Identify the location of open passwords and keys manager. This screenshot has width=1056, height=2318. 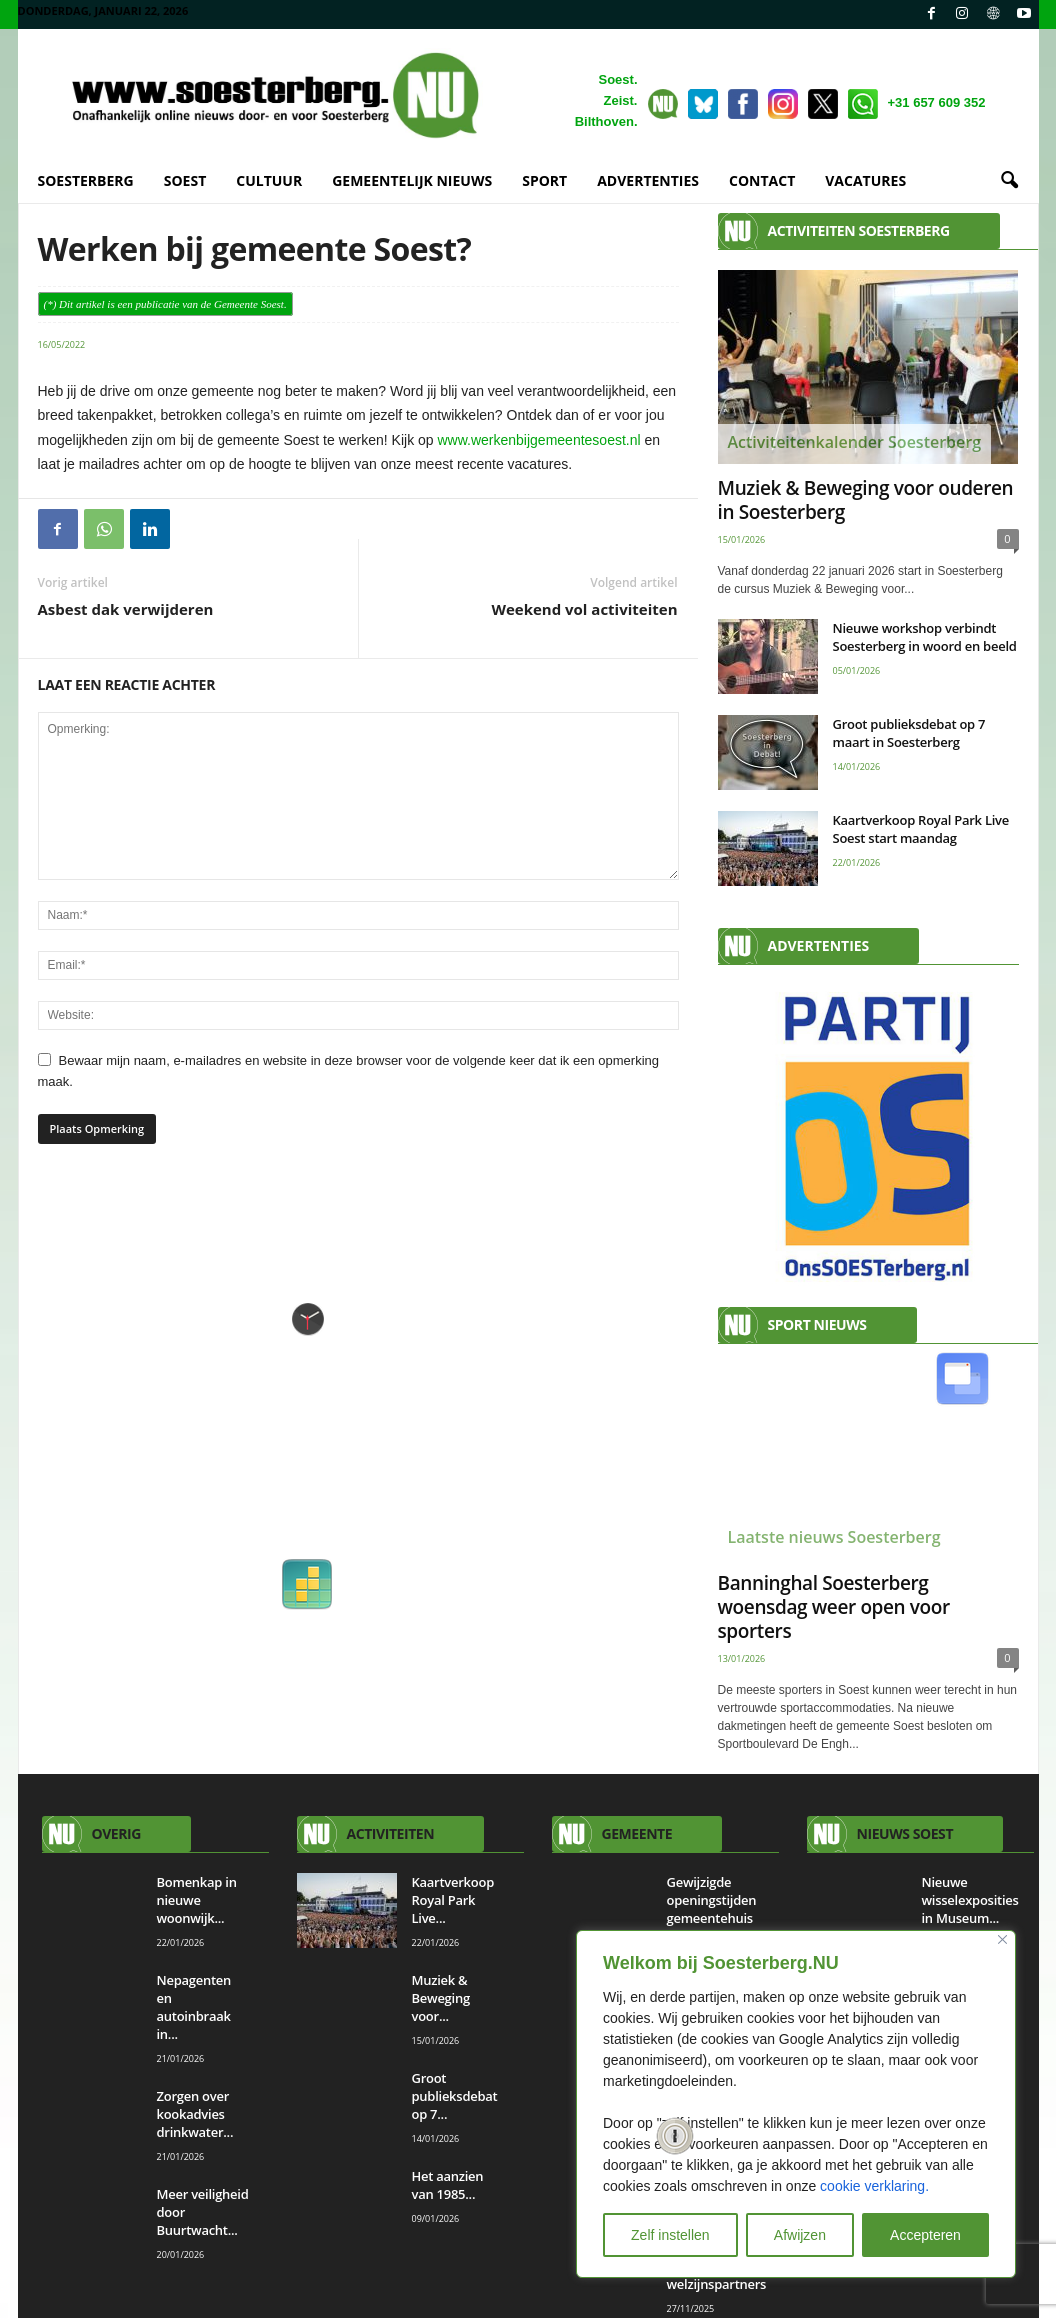
(675, 2136).